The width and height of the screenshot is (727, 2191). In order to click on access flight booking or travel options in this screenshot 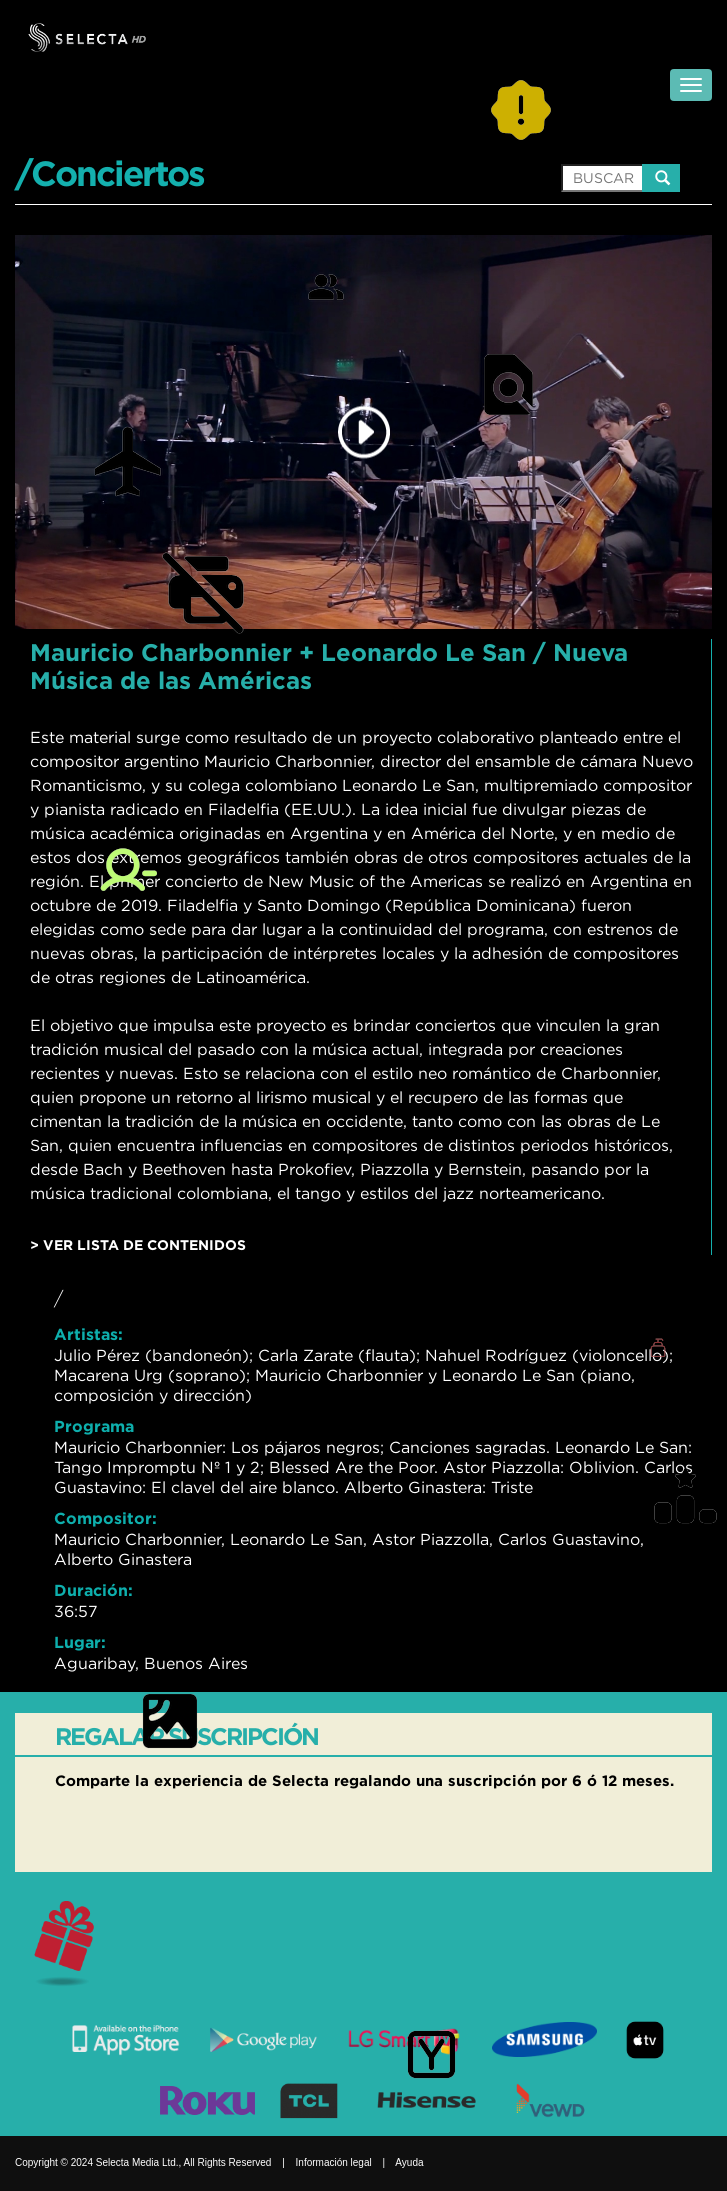, I will do `click(129, 461)`.